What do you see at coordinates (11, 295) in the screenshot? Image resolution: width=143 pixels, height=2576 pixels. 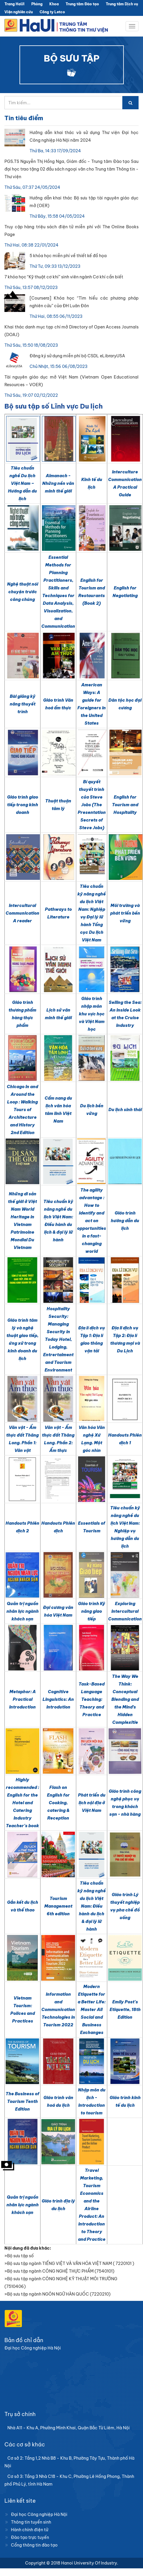 I see `filter photos by landscape or mountain scenery` at bounding box center [11, 295].